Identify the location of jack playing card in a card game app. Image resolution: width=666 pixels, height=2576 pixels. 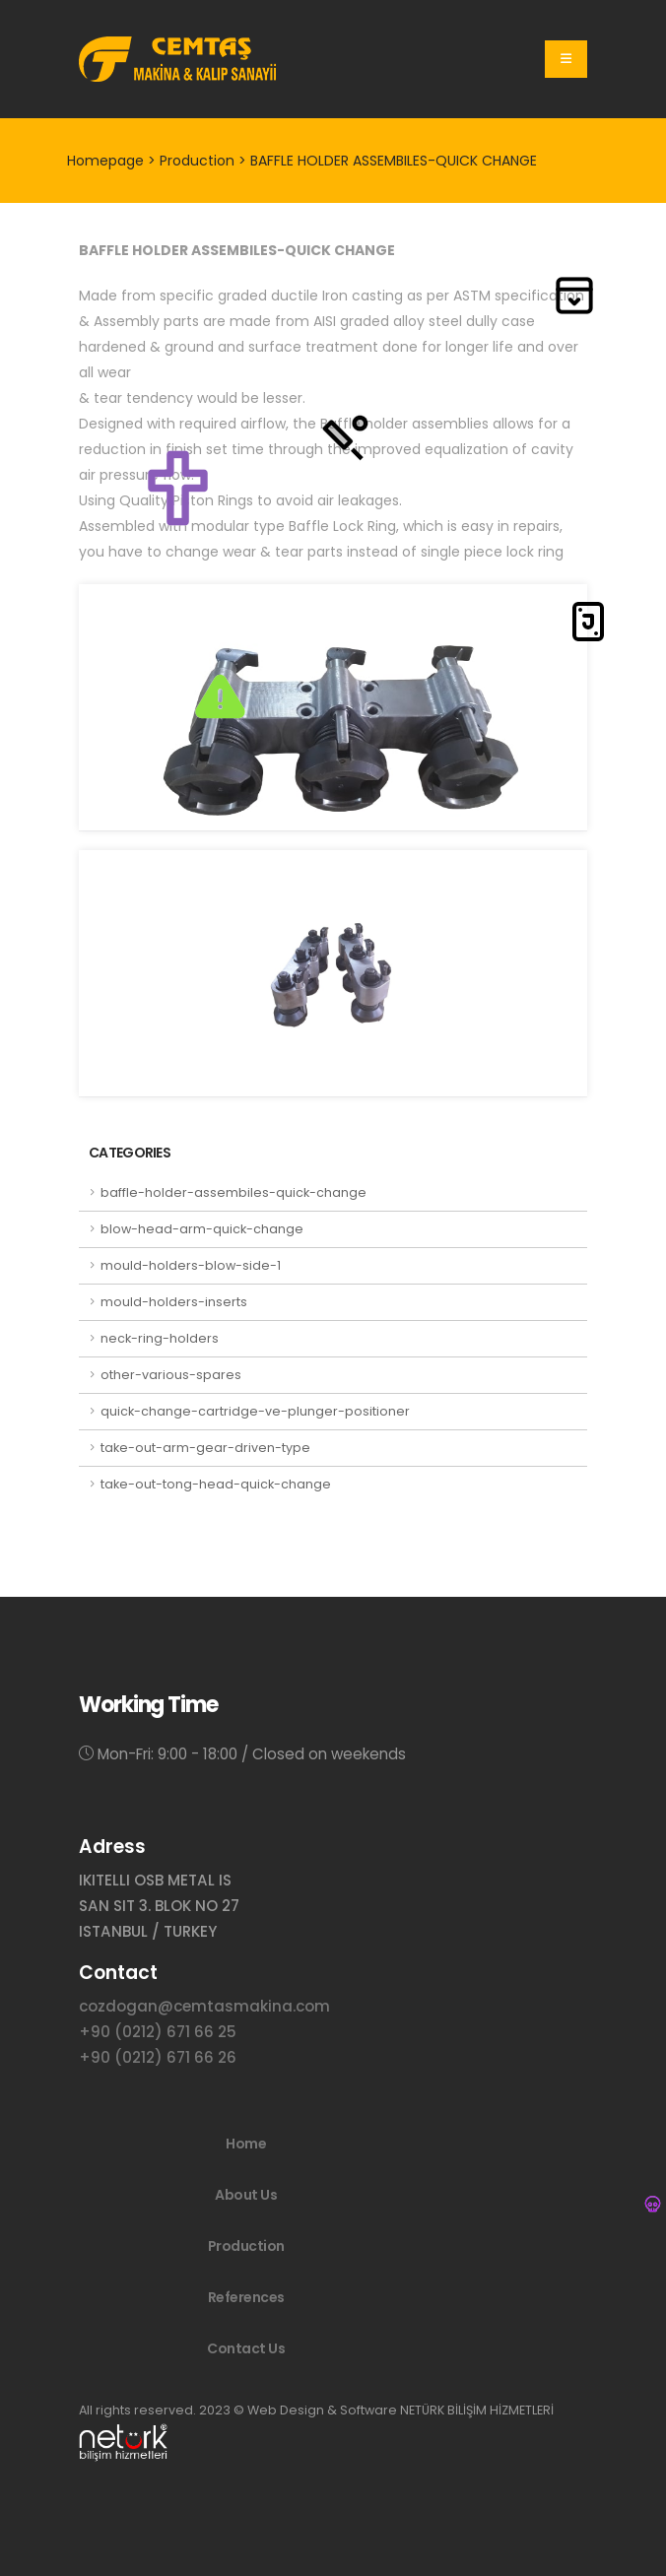
(588, 622).